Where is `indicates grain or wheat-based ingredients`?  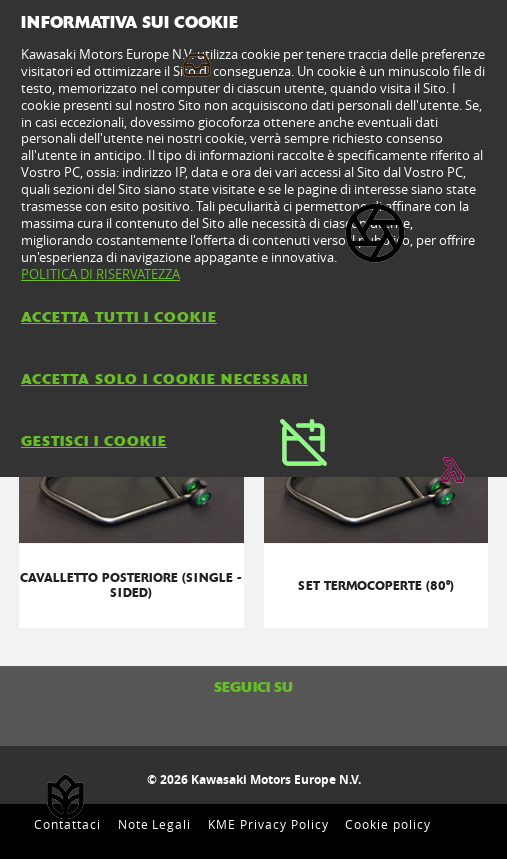 indicates grain or wheat-based ingredients is located at coordinates (65, 797).